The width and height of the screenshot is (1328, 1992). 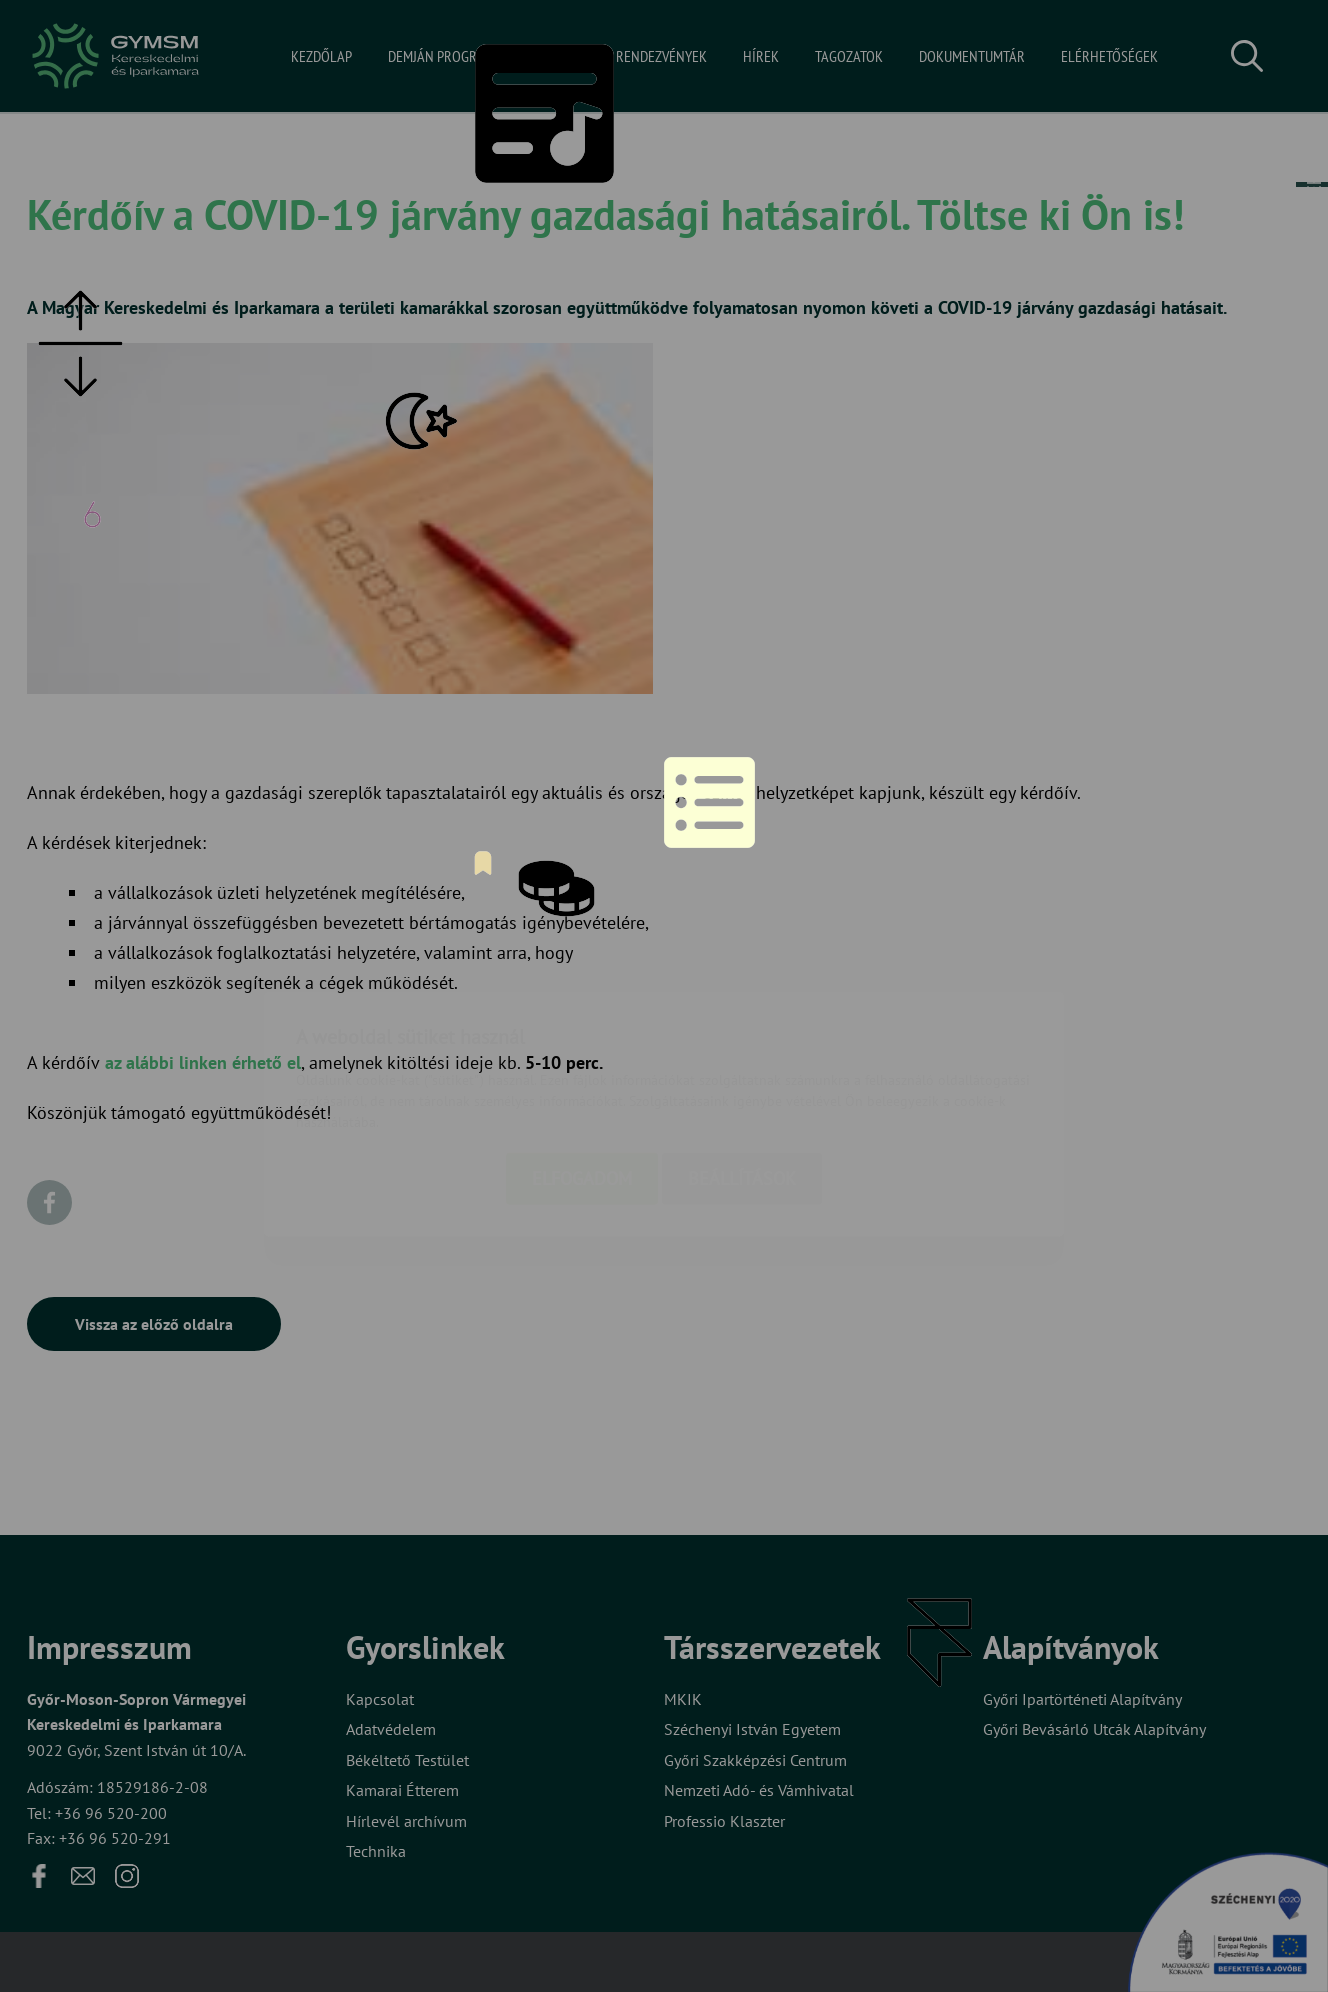 What do you see at coordinates (544, 113) in the screenshot?
I see `view your music playlist` at bounding box center [544, 113].